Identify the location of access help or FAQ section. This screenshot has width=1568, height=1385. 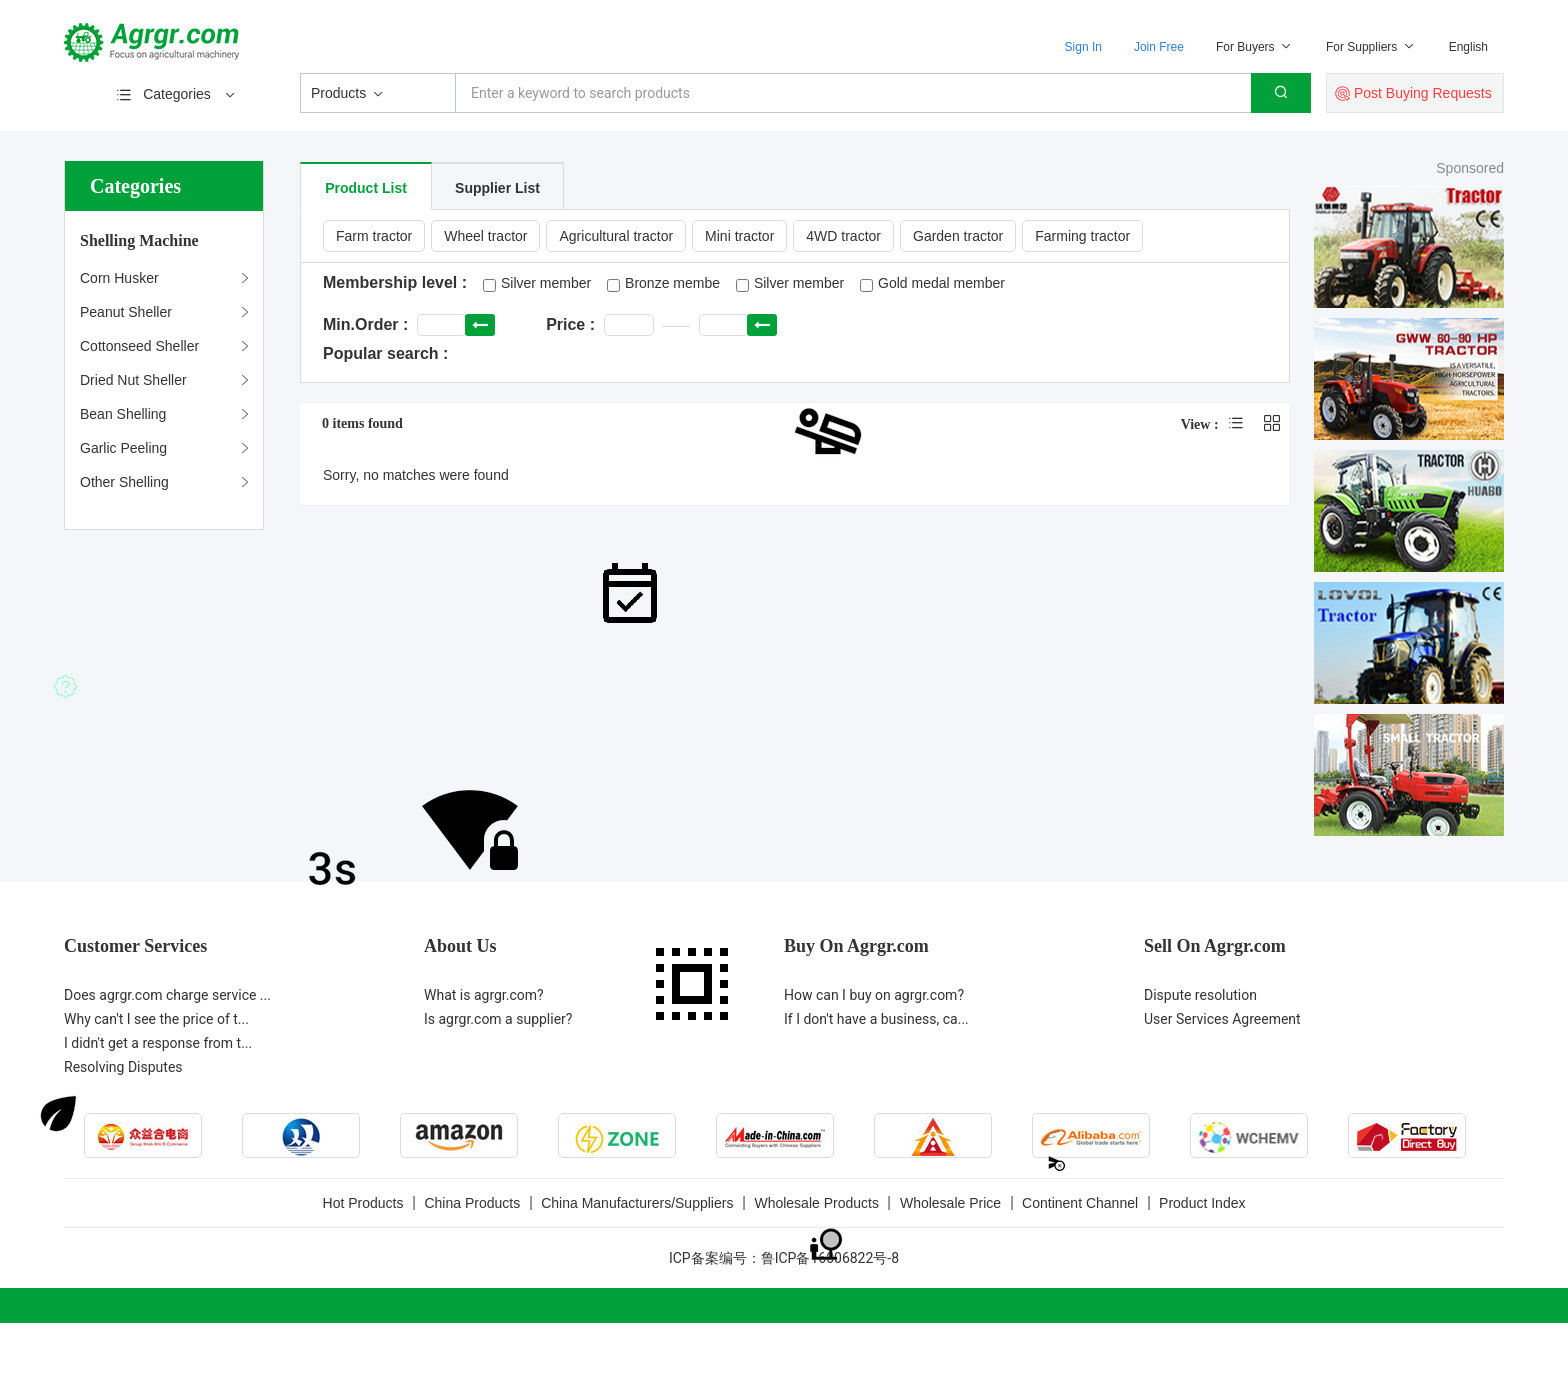
(65, 686).